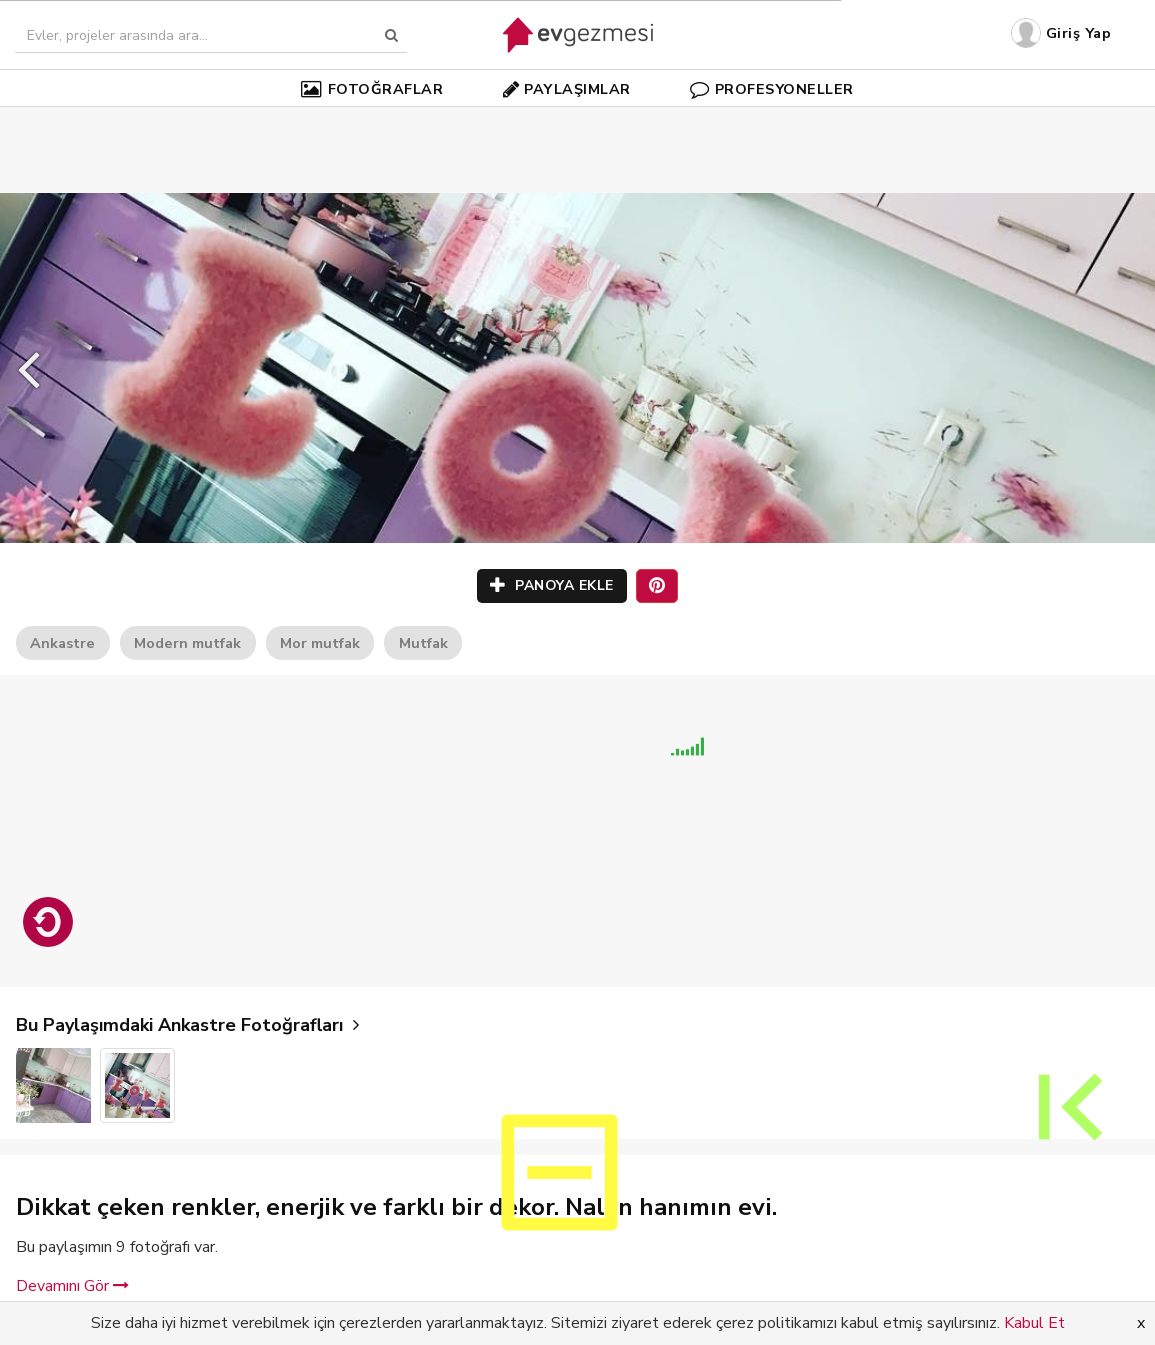  I want to click on view Social Blade analytics, so click(687, 746).